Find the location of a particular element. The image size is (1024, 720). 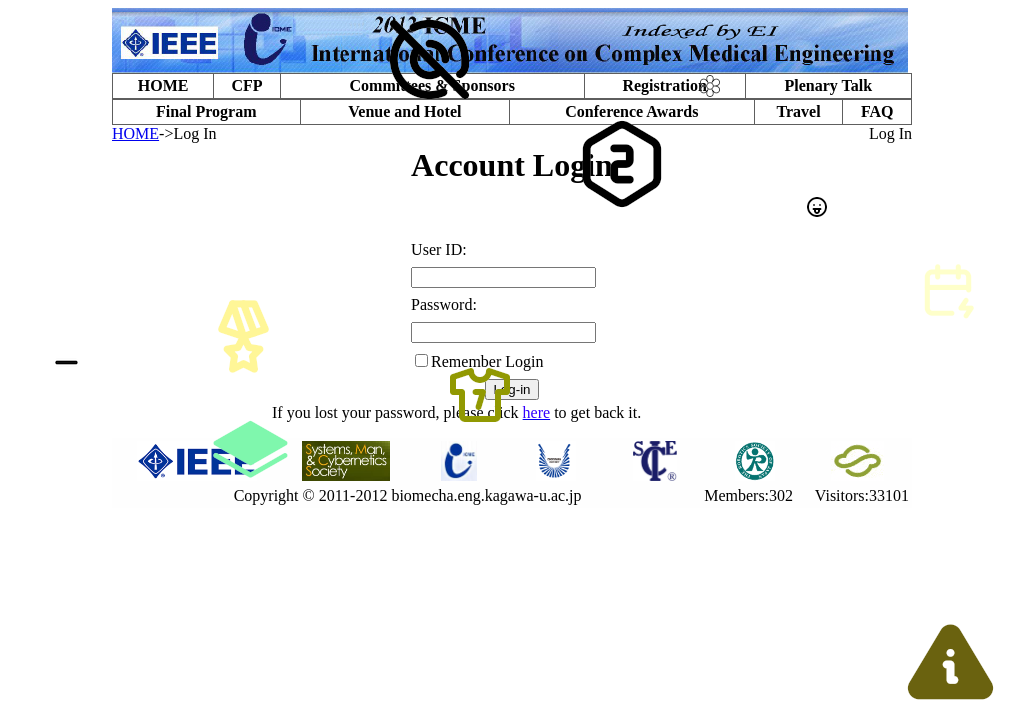

add a playful or silly reaction is located at coordinates (817, 207).